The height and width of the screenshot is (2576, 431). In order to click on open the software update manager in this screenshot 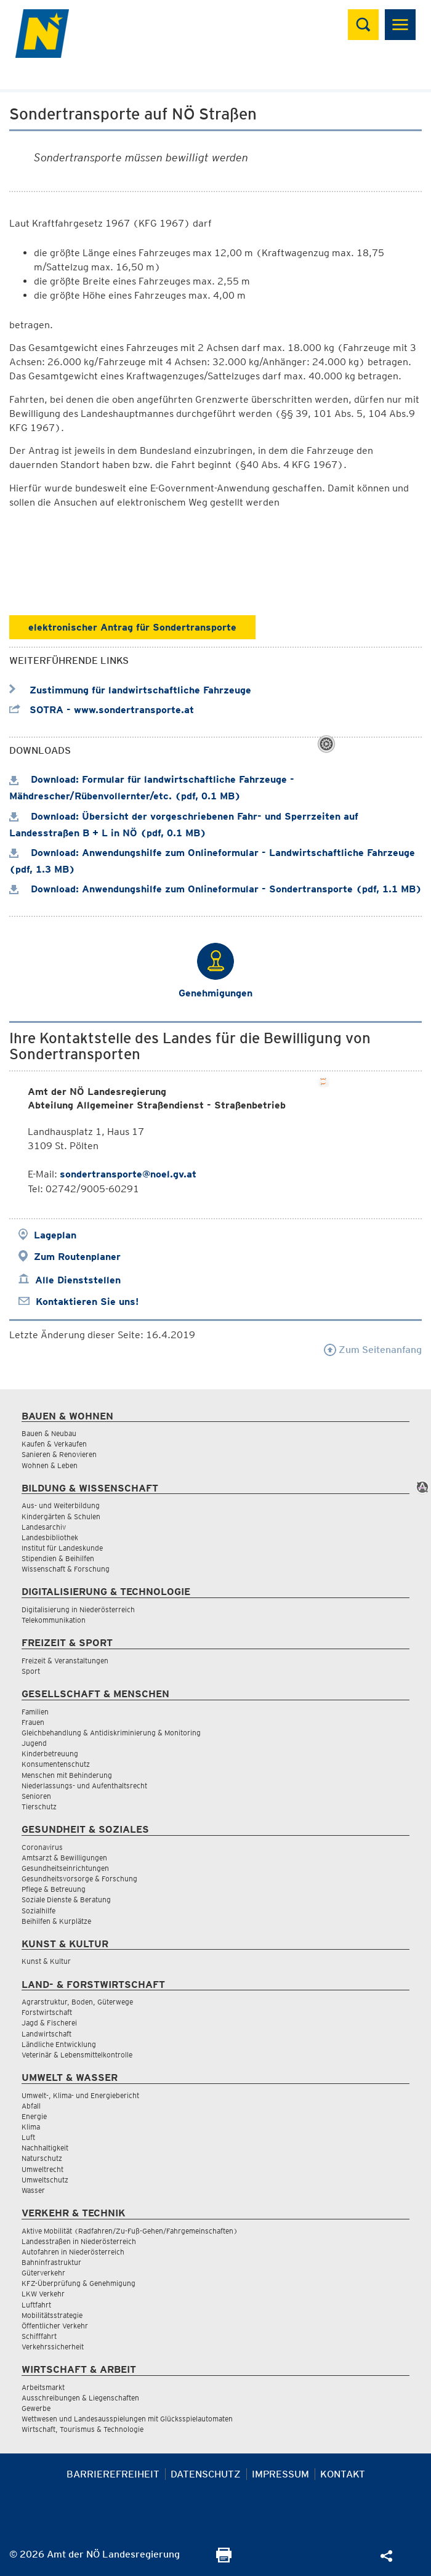, I will do `click(422, 1487)`.